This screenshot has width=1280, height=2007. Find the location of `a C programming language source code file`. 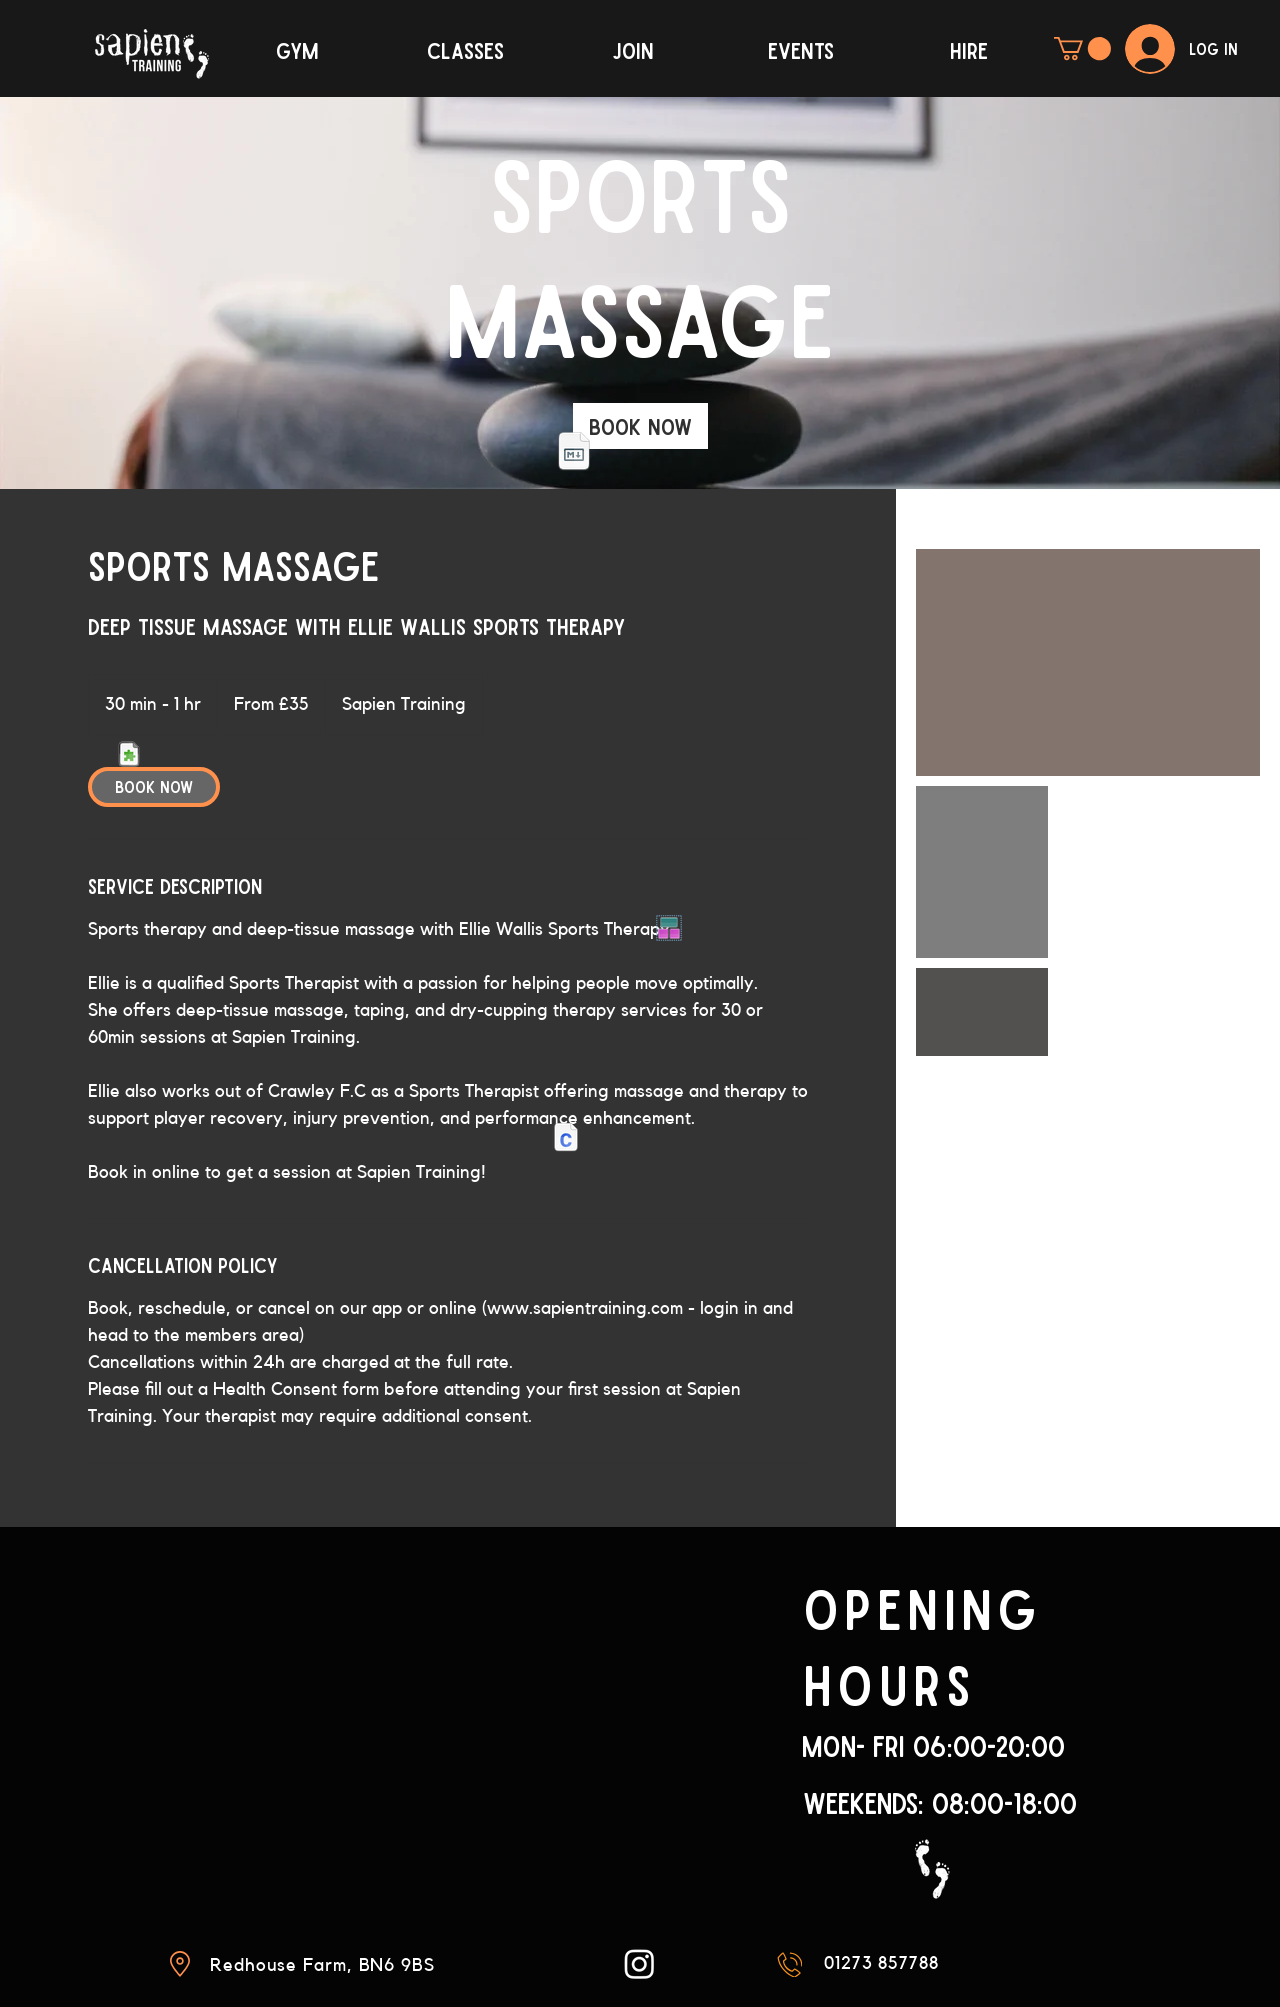

a C programming language source code file is located at coordinates (566, 1137).